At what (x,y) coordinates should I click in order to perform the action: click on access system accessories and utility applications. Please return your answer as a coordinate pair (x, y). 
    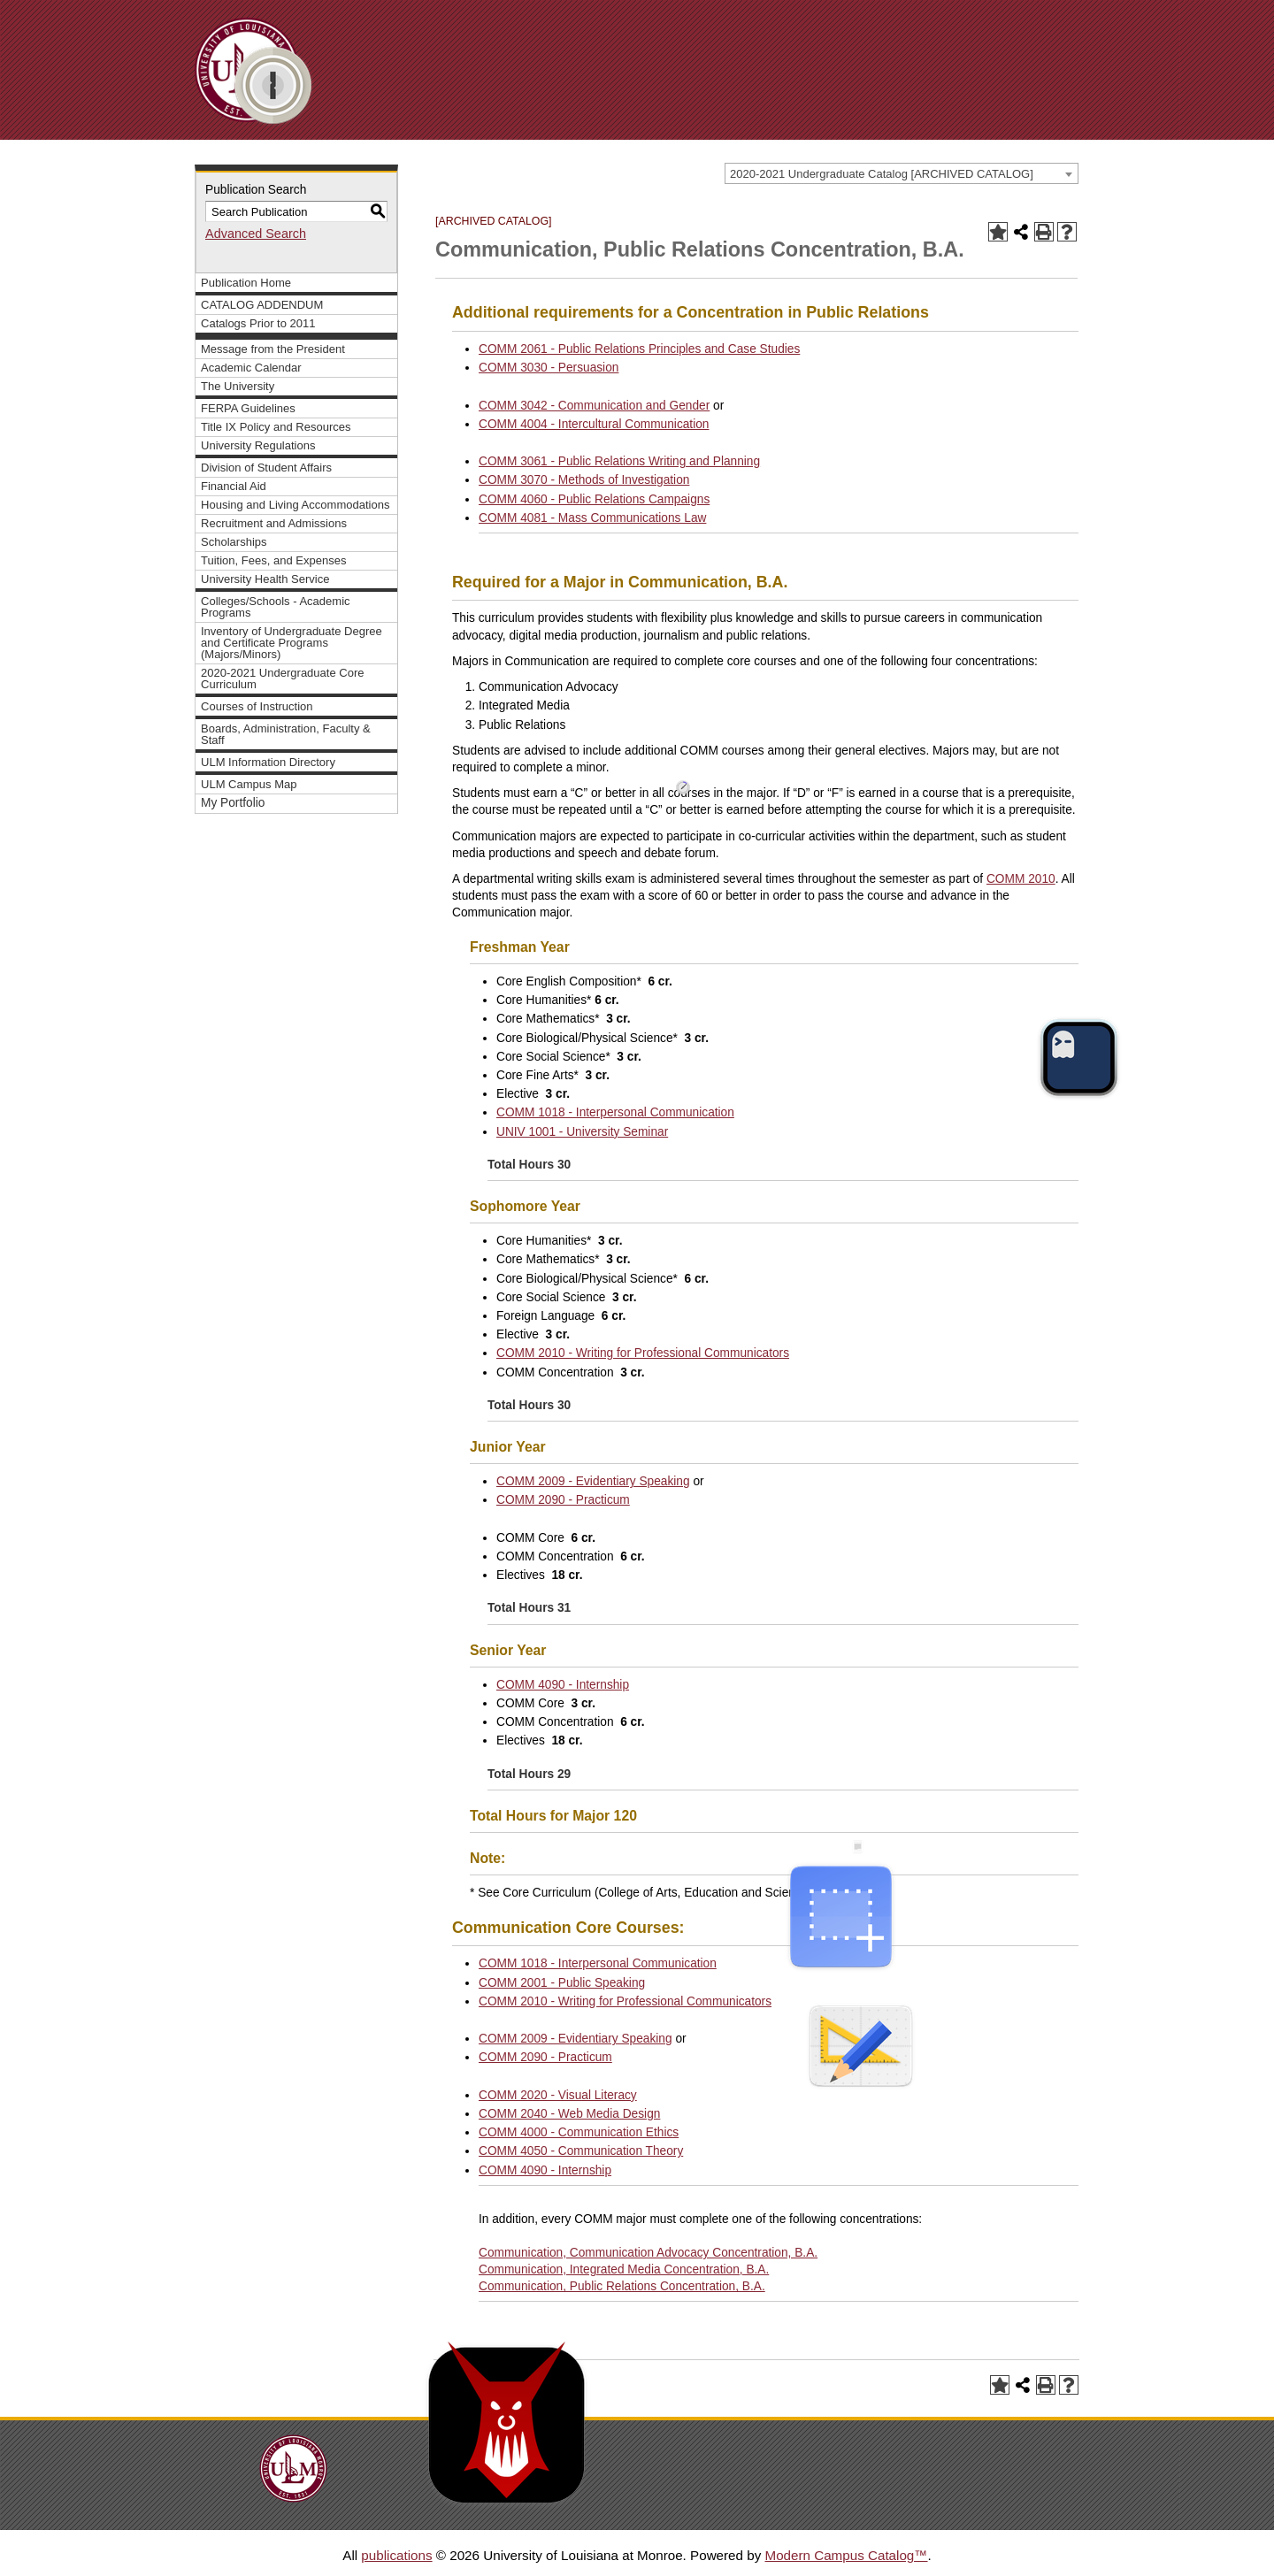
    Looking at the image, I should click on (861, 2046).